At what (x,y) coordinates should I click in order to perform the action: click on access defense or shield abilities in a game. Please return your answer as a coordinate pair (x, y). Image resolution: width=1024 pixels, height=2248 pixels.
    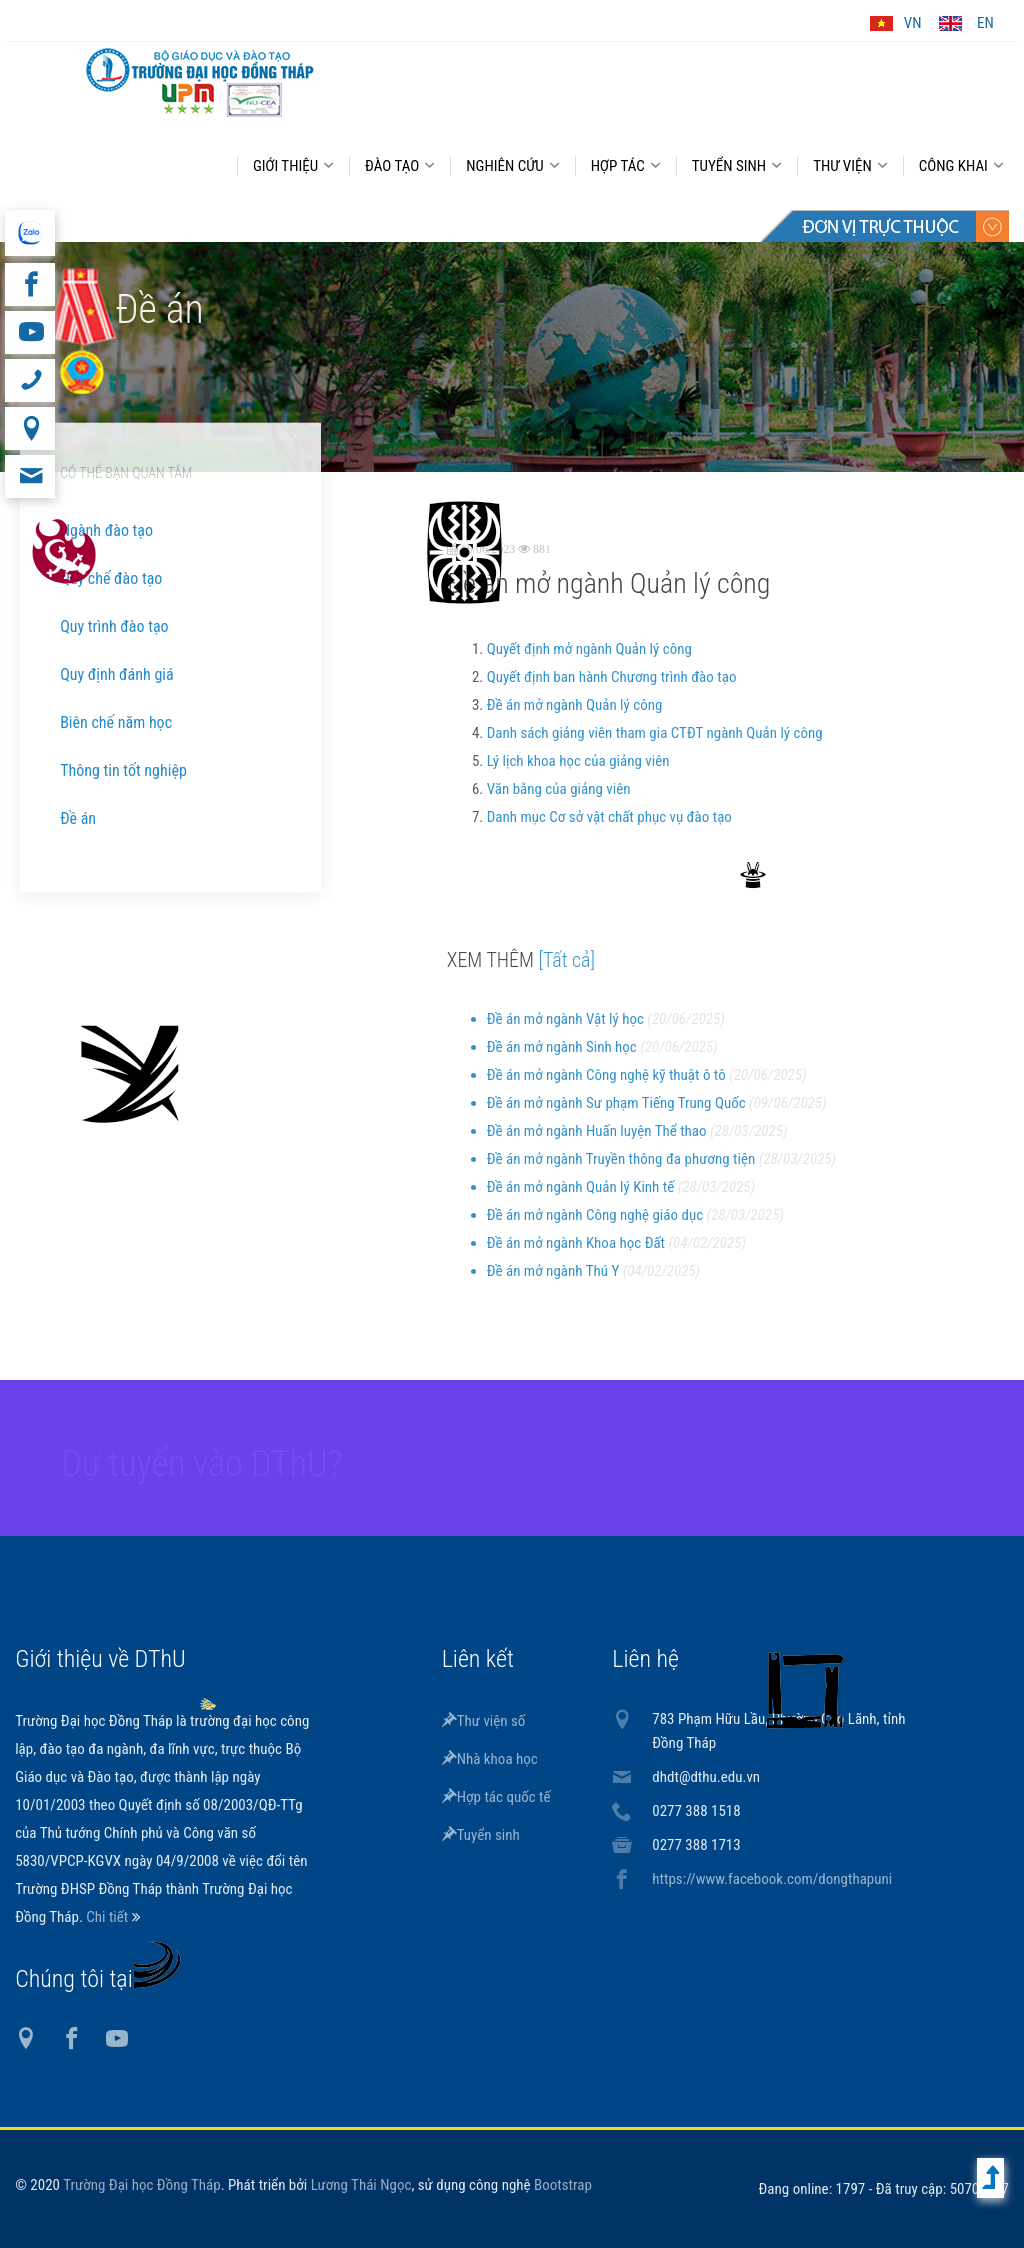
    Looking at the image, I should click on (464, 552).